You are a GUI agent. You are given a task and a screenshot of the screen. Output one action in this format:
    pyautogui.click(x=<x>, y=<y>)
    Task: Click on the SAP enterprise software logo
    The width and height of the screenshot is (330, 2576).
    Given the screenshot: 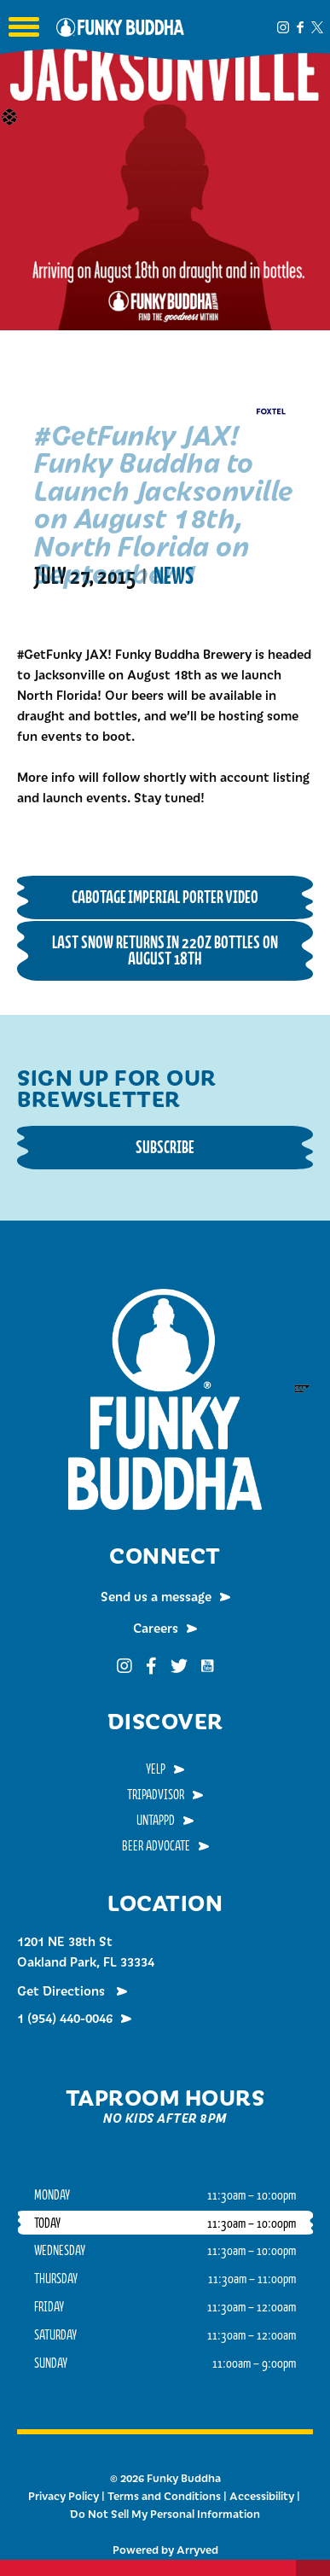 What is the action you would take?
    pyautogui.click(x=303, y=1389)
    